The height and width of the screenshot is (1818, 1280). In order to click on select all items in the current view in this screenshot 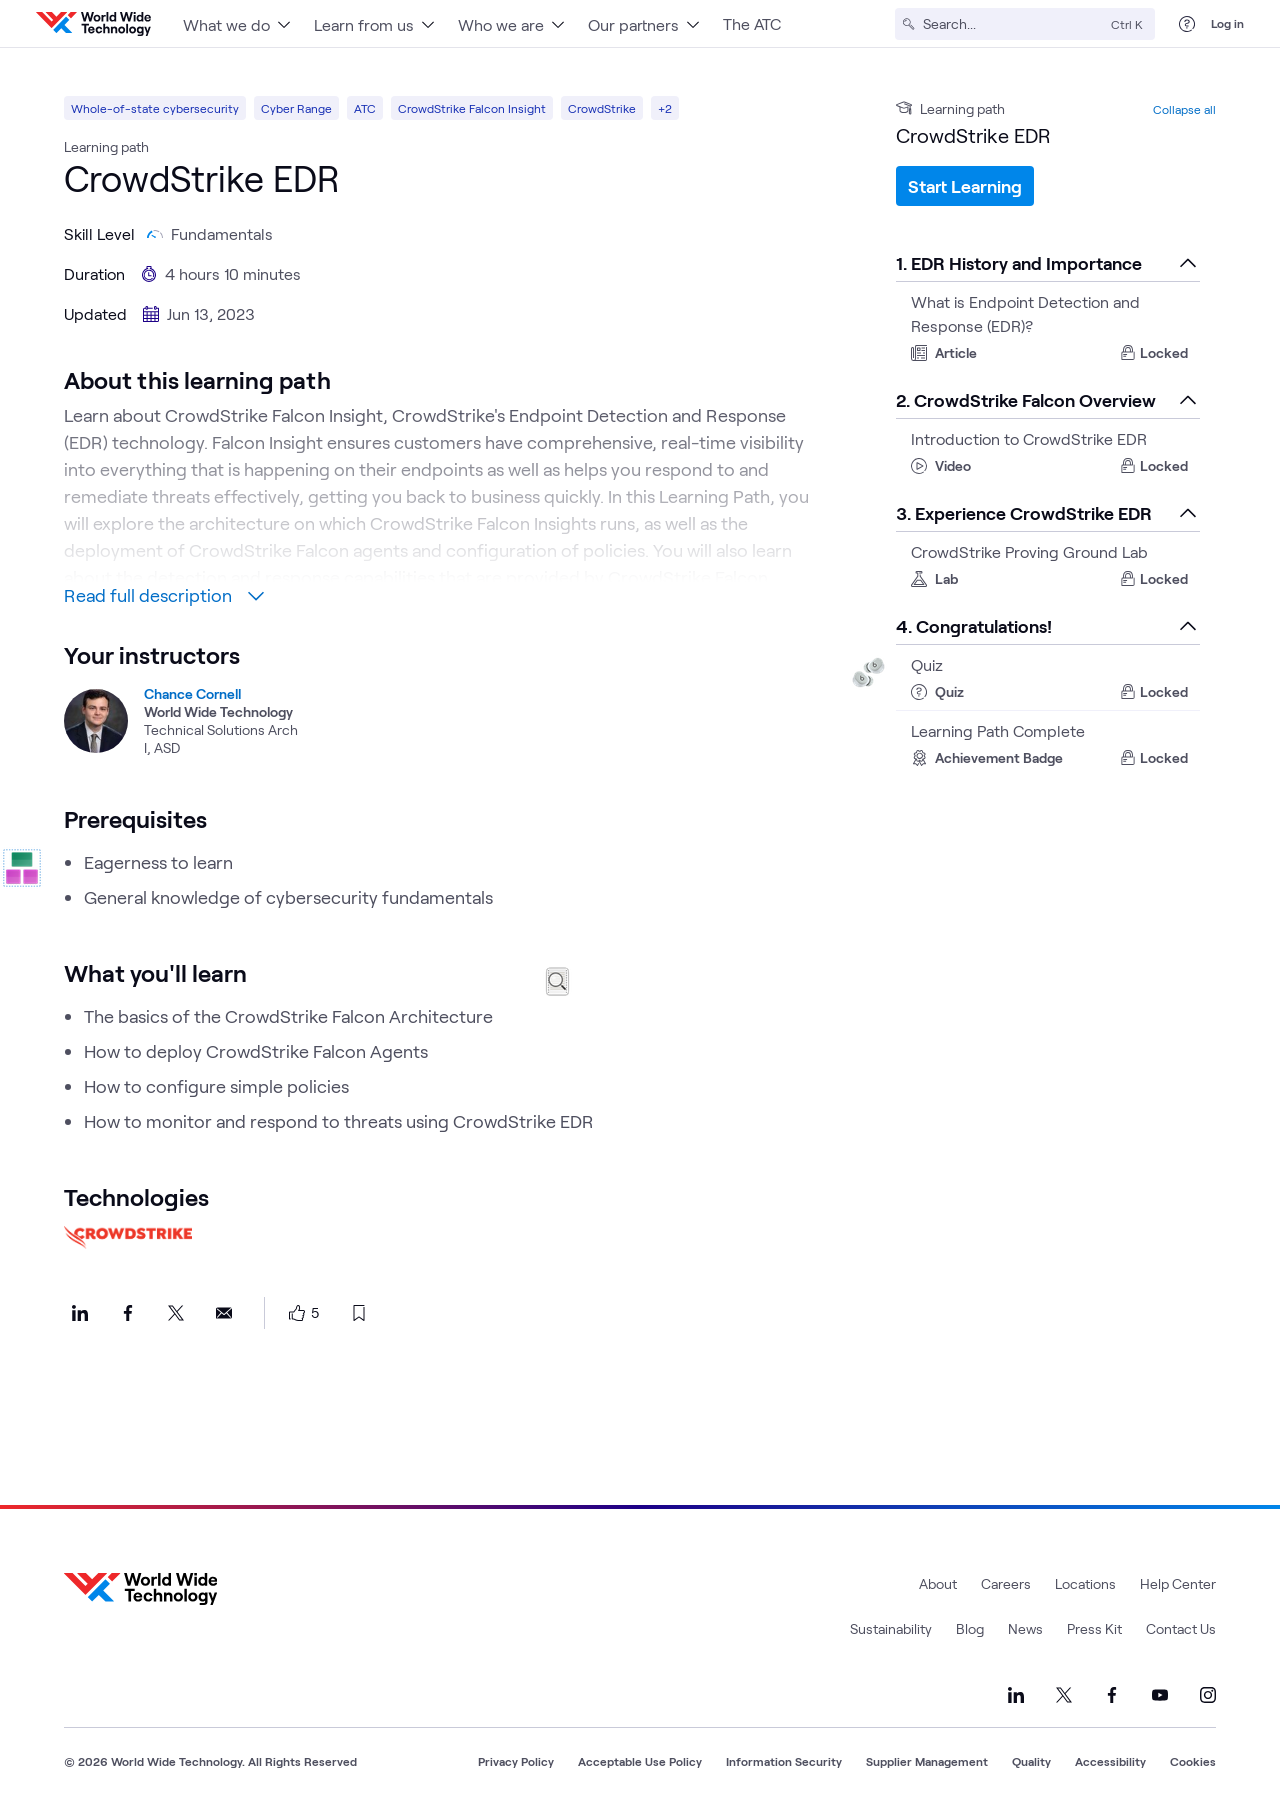, I will do `click(22, 868)`.